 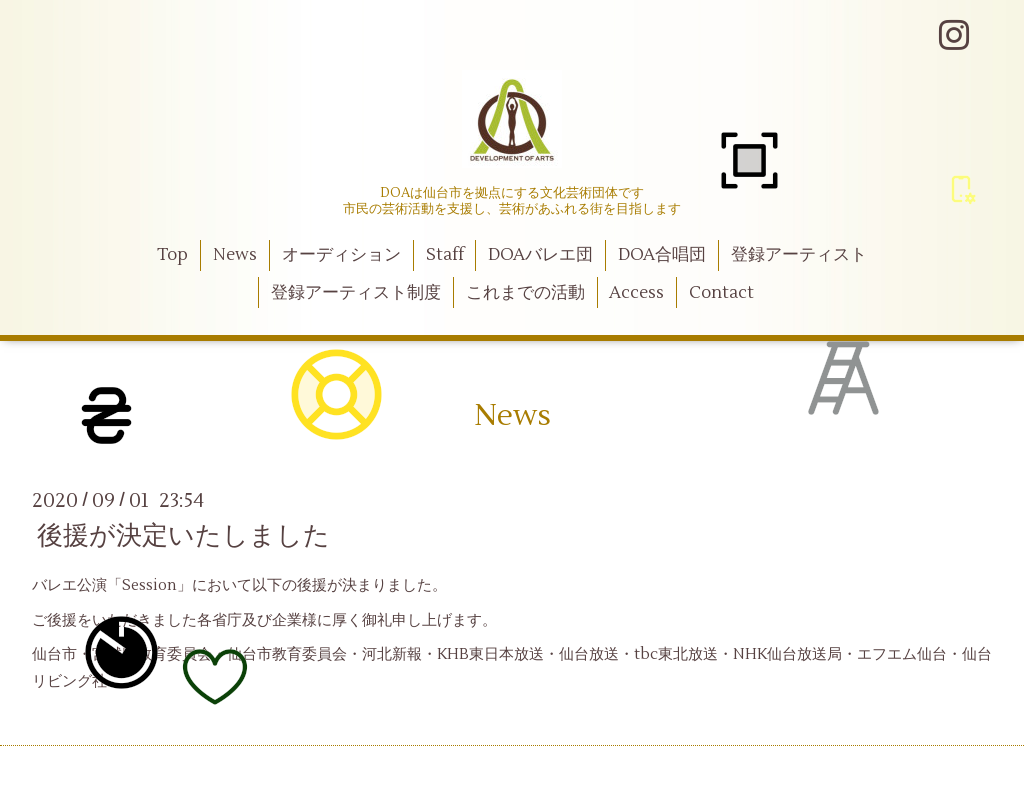 What do you see at coordinates (336, 394) in the screenshot?
I see `access help or support center` at bounding box center [336, 394].